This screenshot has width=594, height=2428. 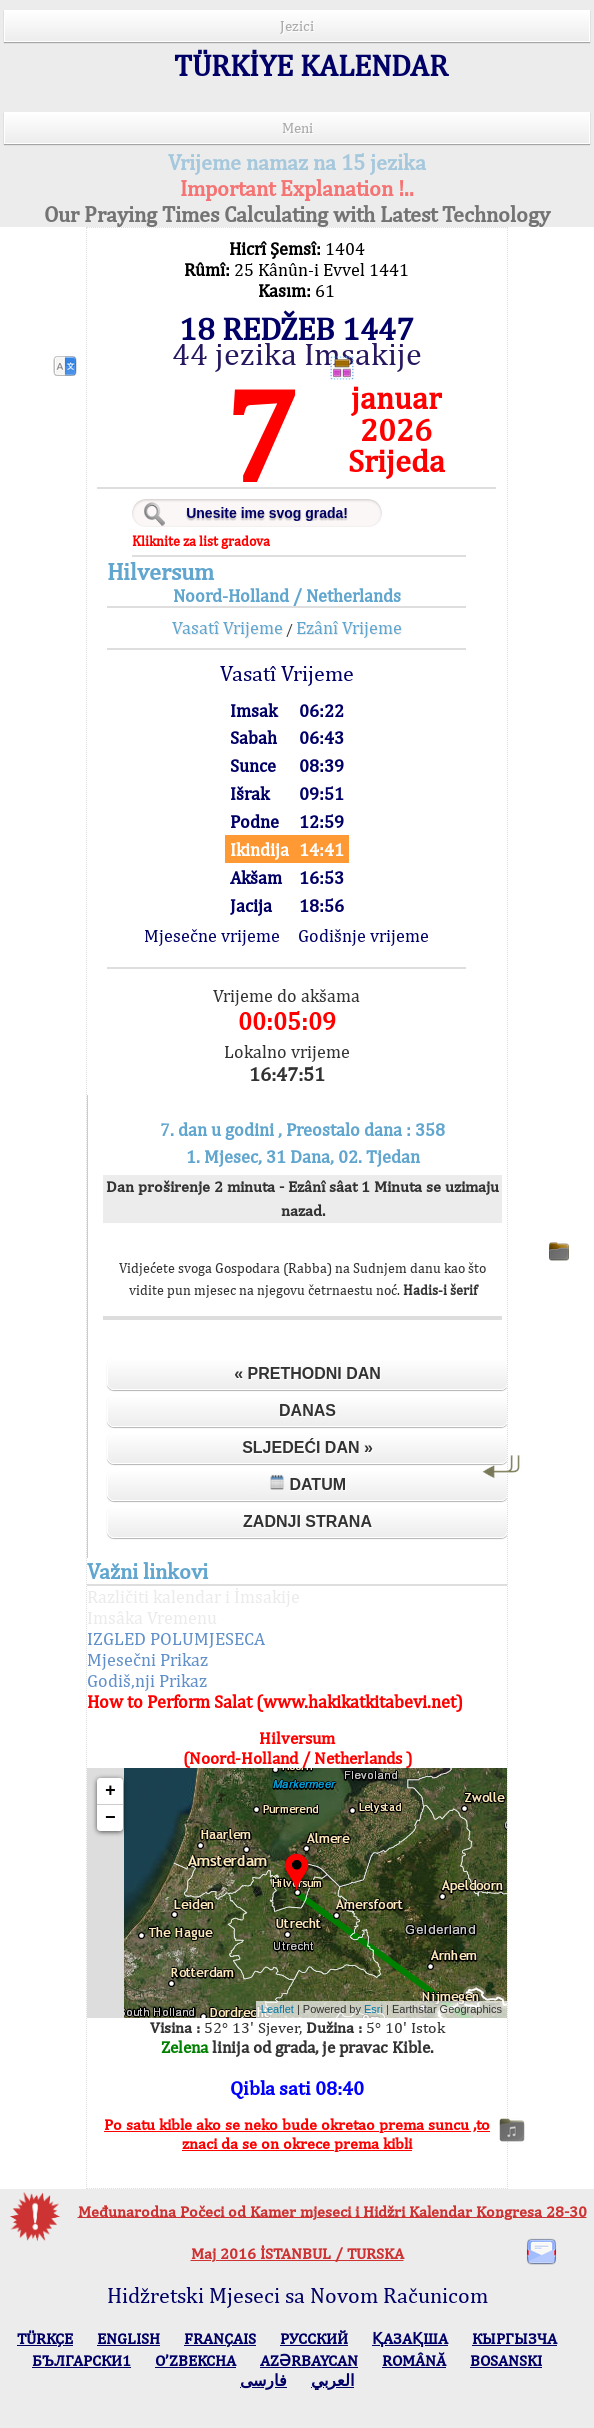 What do you see at coordinates (500, 1466) in the screenshot?
I see `reply to all recipients of an email` at bounding box center [500, 1466].